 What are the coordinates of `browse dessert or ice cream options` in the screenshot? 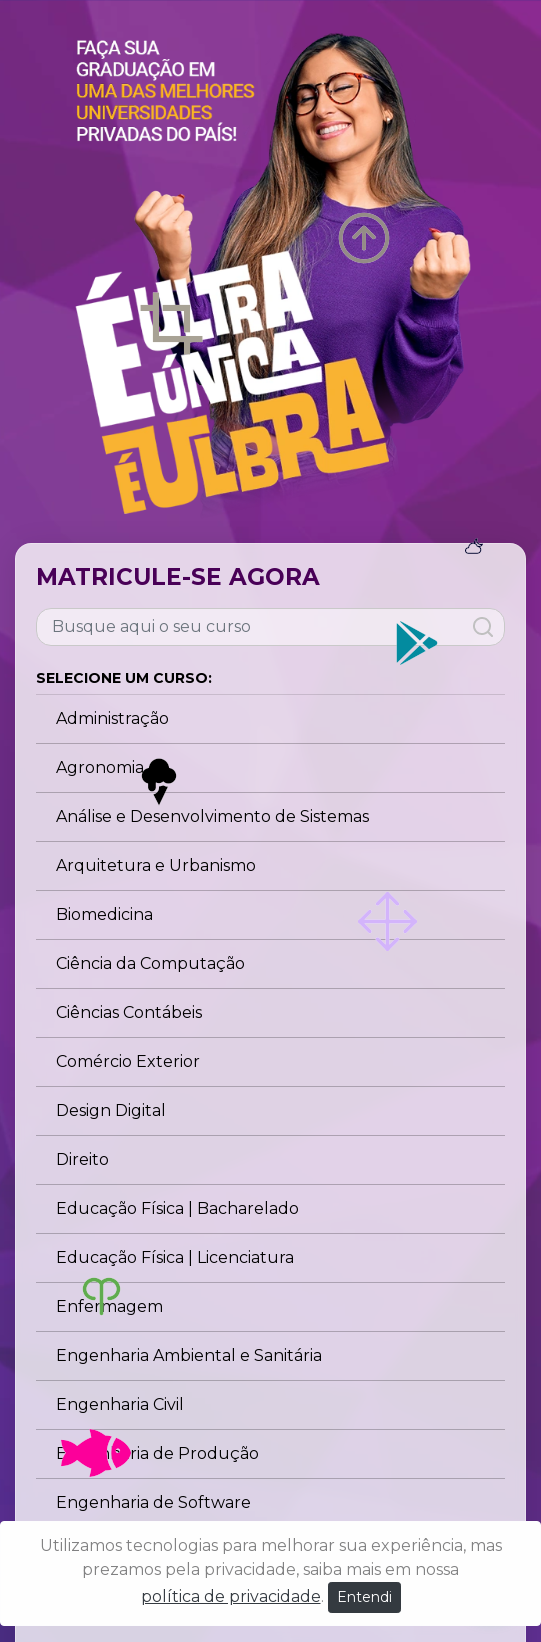 It's located at (159, 782).